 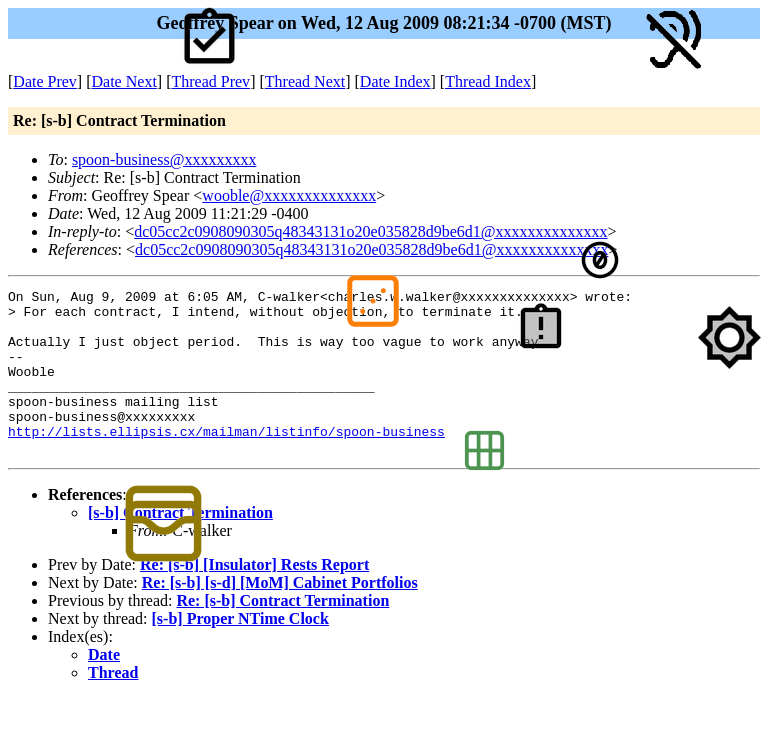 What do you see at coordinates (675, 39) in the screenshot?
I see `indicates hearing assistance is disabled` at bounding box center [675, 39].